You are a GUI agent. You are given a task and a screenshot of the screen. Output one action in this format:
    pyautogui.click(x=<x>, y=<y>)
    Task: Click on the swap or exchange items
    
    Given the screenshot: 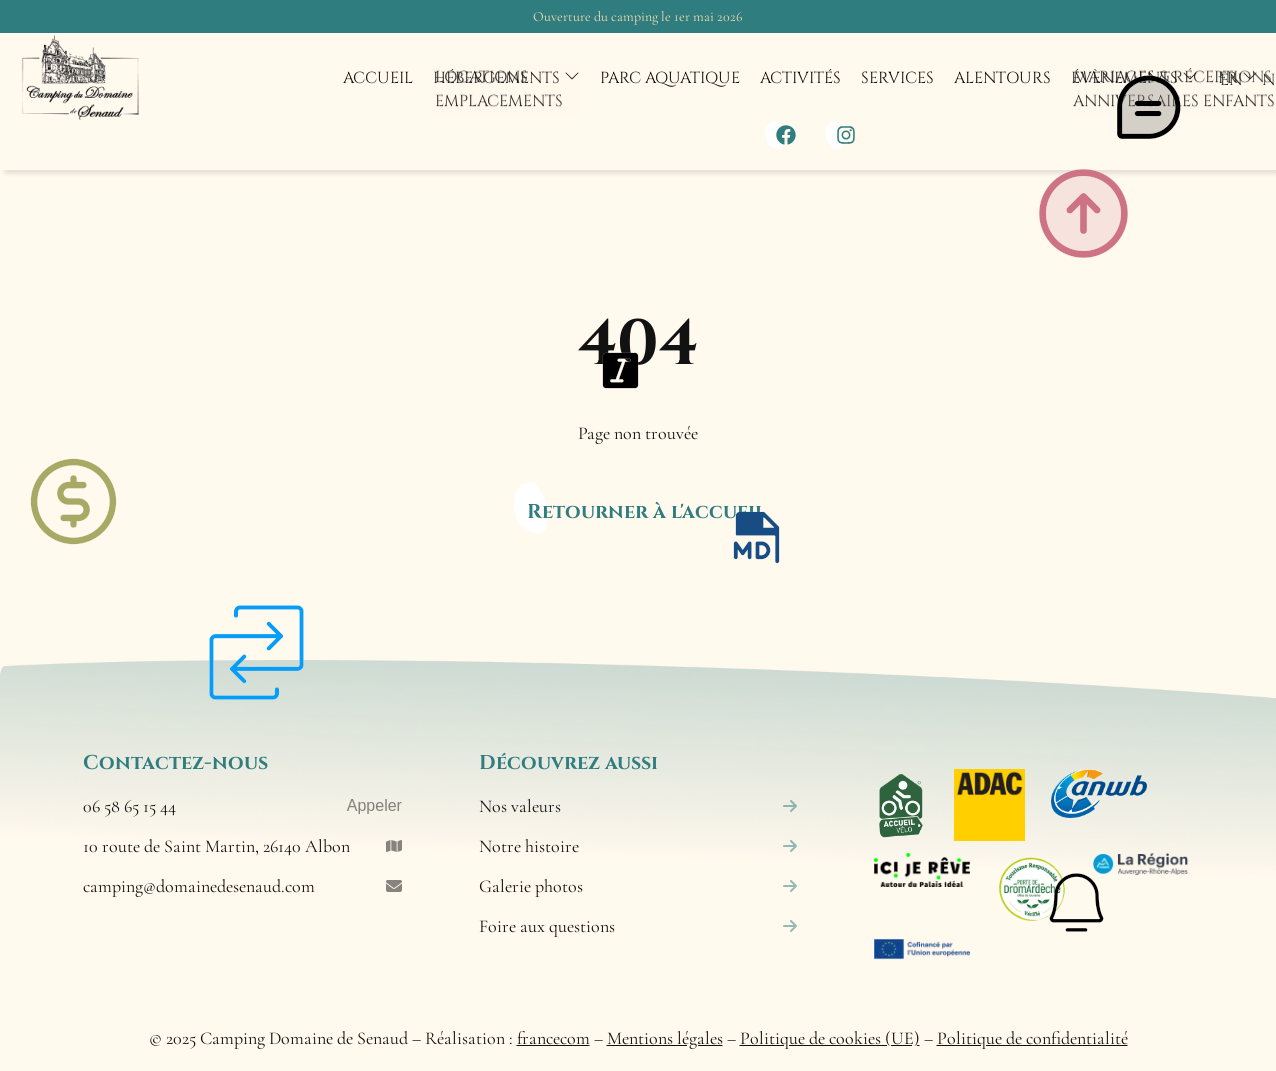 What is the action you would take?
    pyautogui.click(x=256, y=652)
    